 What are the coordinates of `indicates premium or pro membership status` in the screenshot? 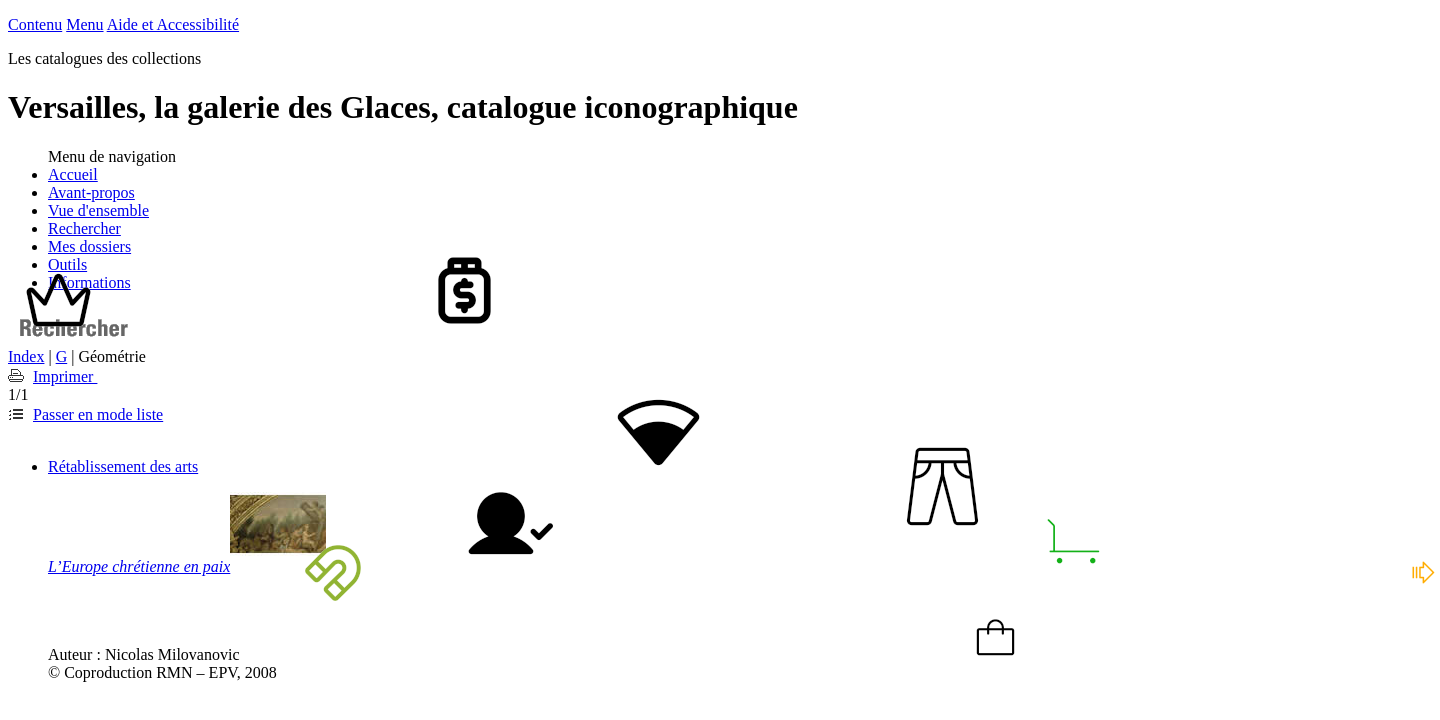 It's located at (58, 303).